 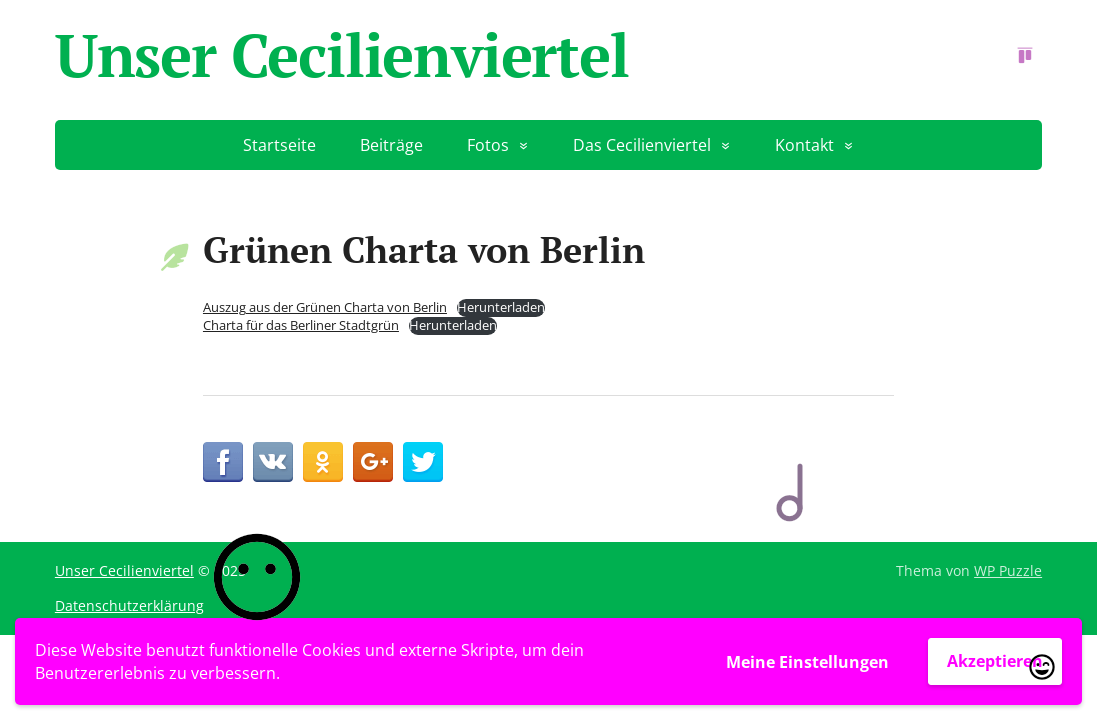 What do you see at coordinates (1025, 55) in the screenshot?
I see `align selected elements to the top` at bounding box center [1025, 55].